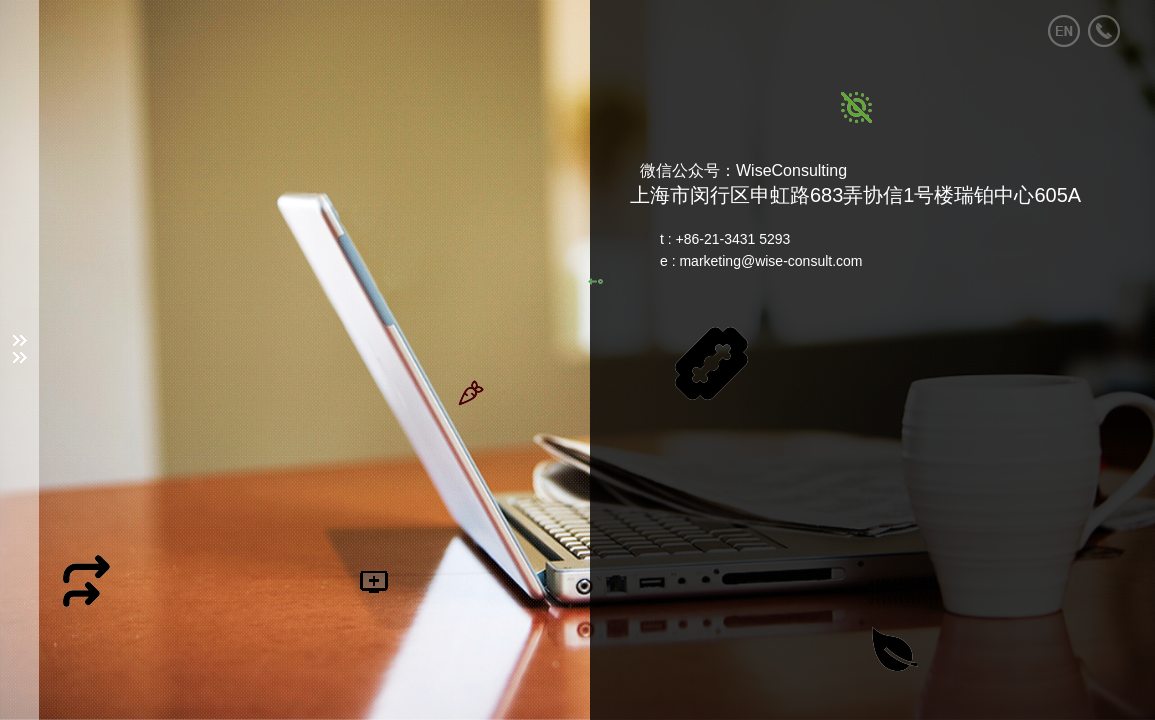 This screenshot has width=1155, height=720. What do you see at coordinates (711, 363) in the screenshot?
I see `razor blade tool icon` at bounding box center [711, 363].